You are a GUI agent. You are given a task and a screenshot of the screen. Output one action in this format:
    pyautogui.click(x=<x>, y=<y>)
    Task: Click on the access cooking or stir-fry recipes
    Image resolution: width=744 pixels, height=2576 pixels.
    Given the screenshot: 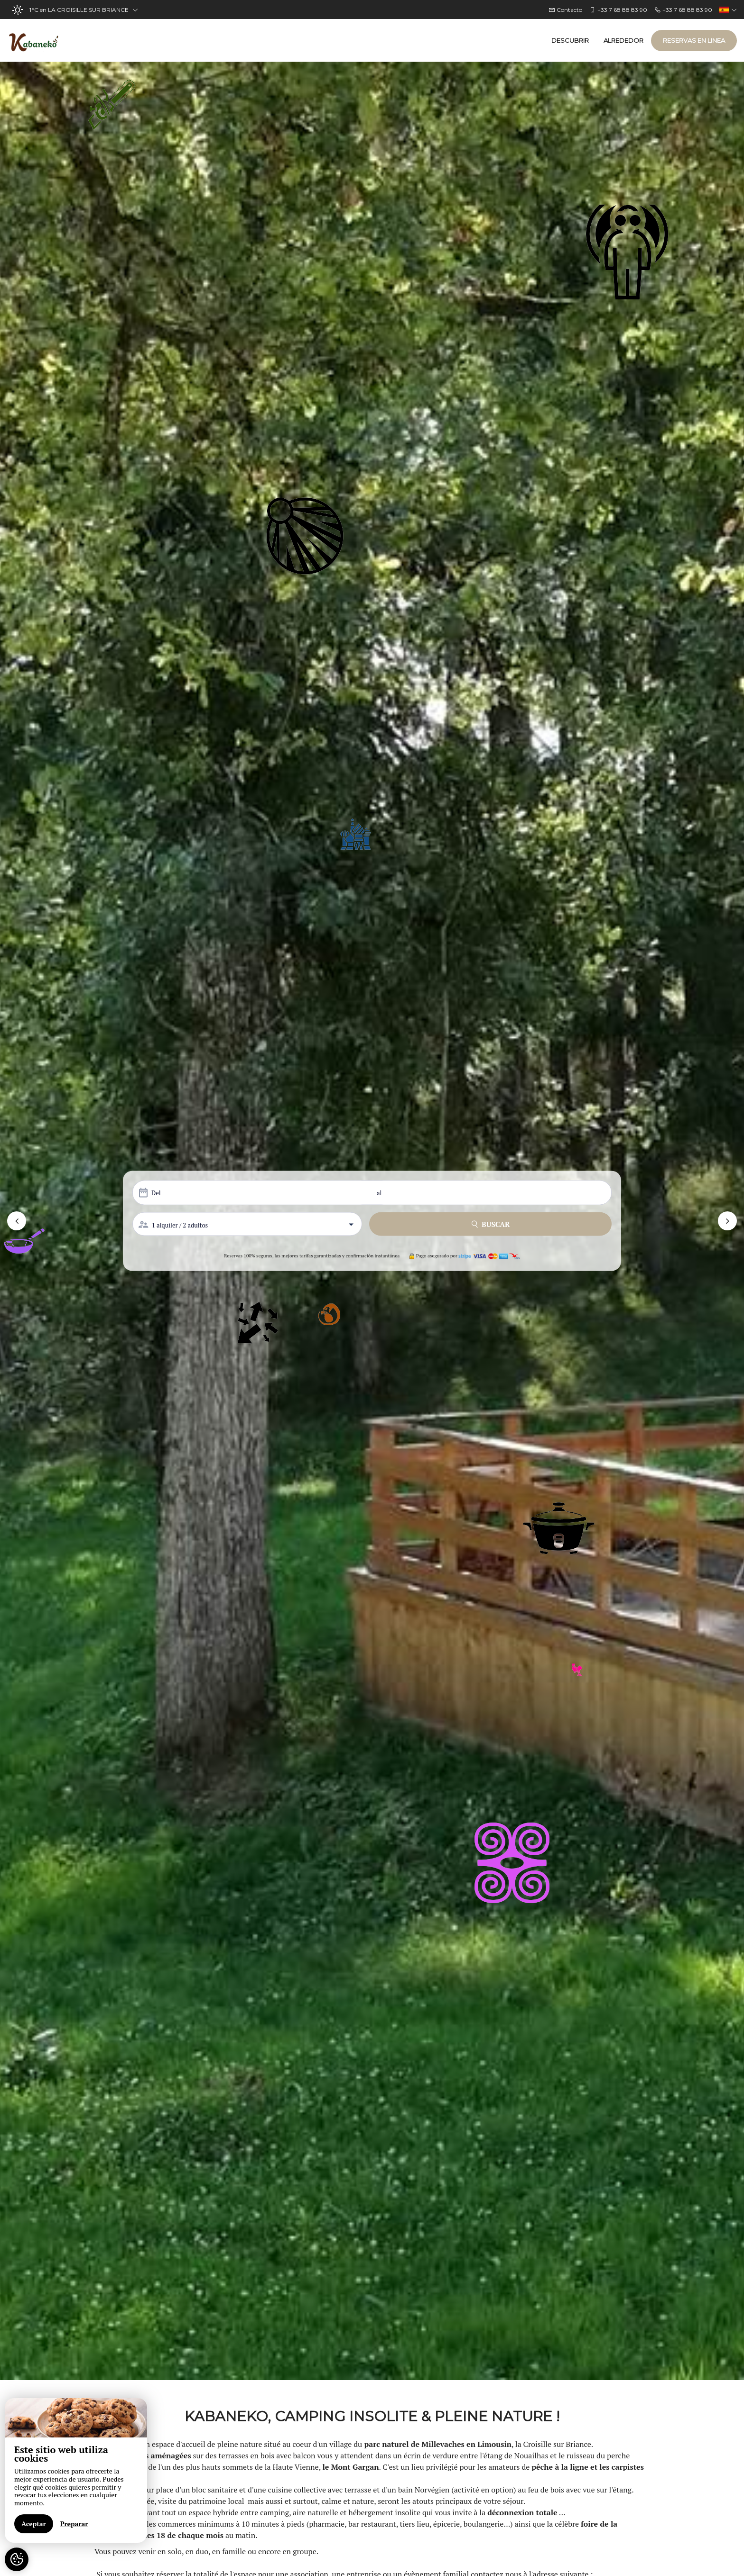 What is the action you would take?
    pyautogui.click(x=24, y=1240)
    